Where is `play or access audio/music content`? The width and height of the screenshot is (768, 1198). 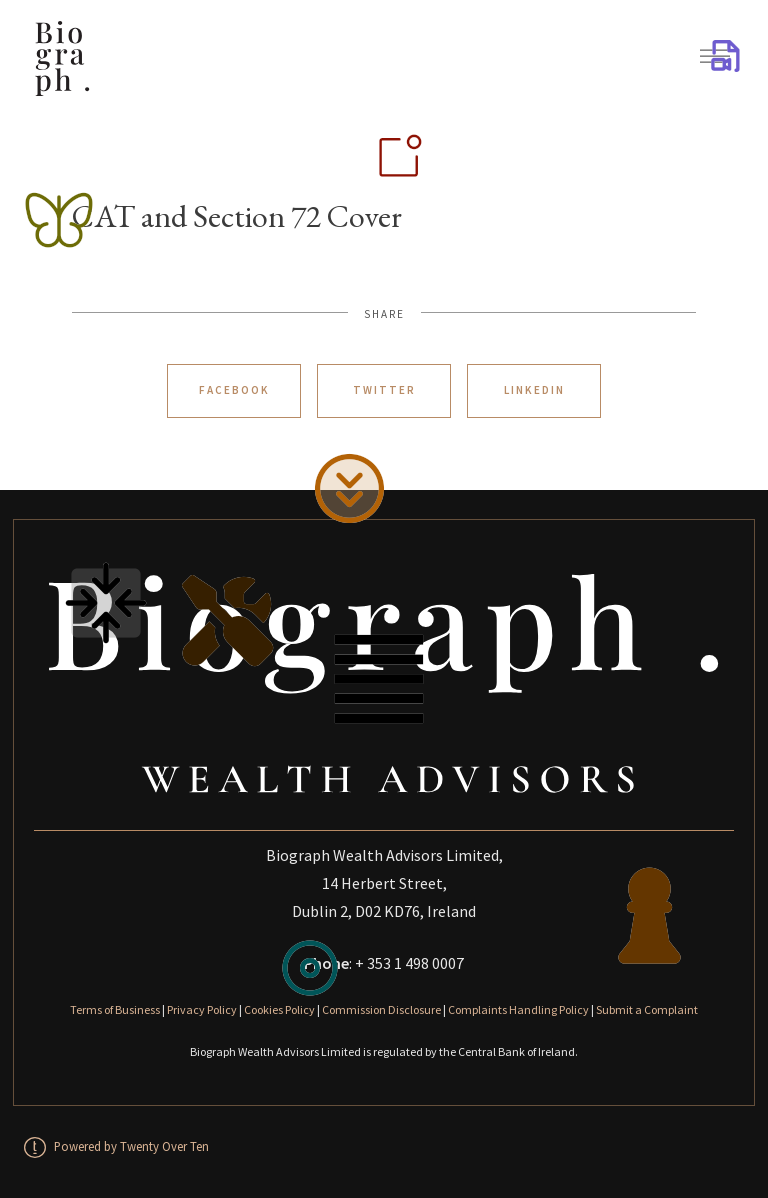 play or access audio/music content is located at coordinates (310, 968).